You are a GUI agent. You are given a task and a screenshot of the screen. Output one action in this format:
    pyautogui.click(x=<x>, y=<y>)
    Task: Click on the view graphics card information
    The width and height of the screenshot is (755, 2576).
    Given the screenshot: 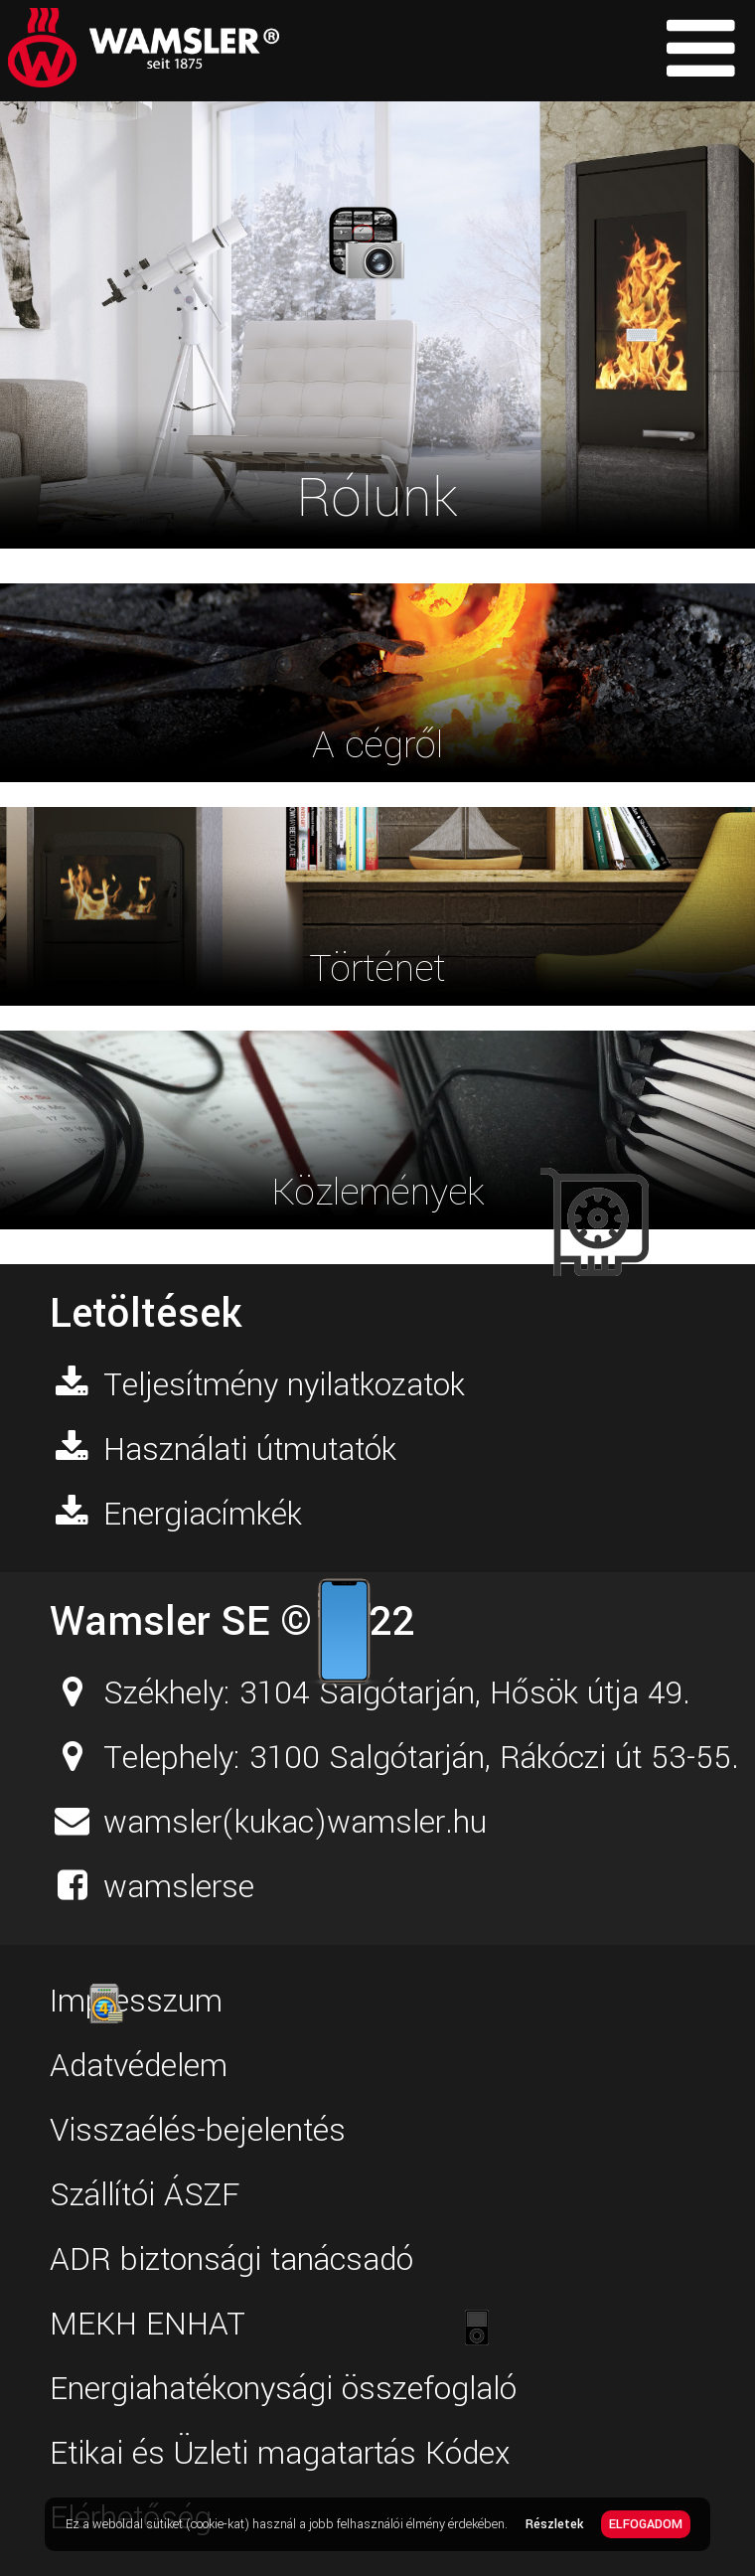 What is the action you would take?
    pyautogui.click(x=594, y=1221)
    